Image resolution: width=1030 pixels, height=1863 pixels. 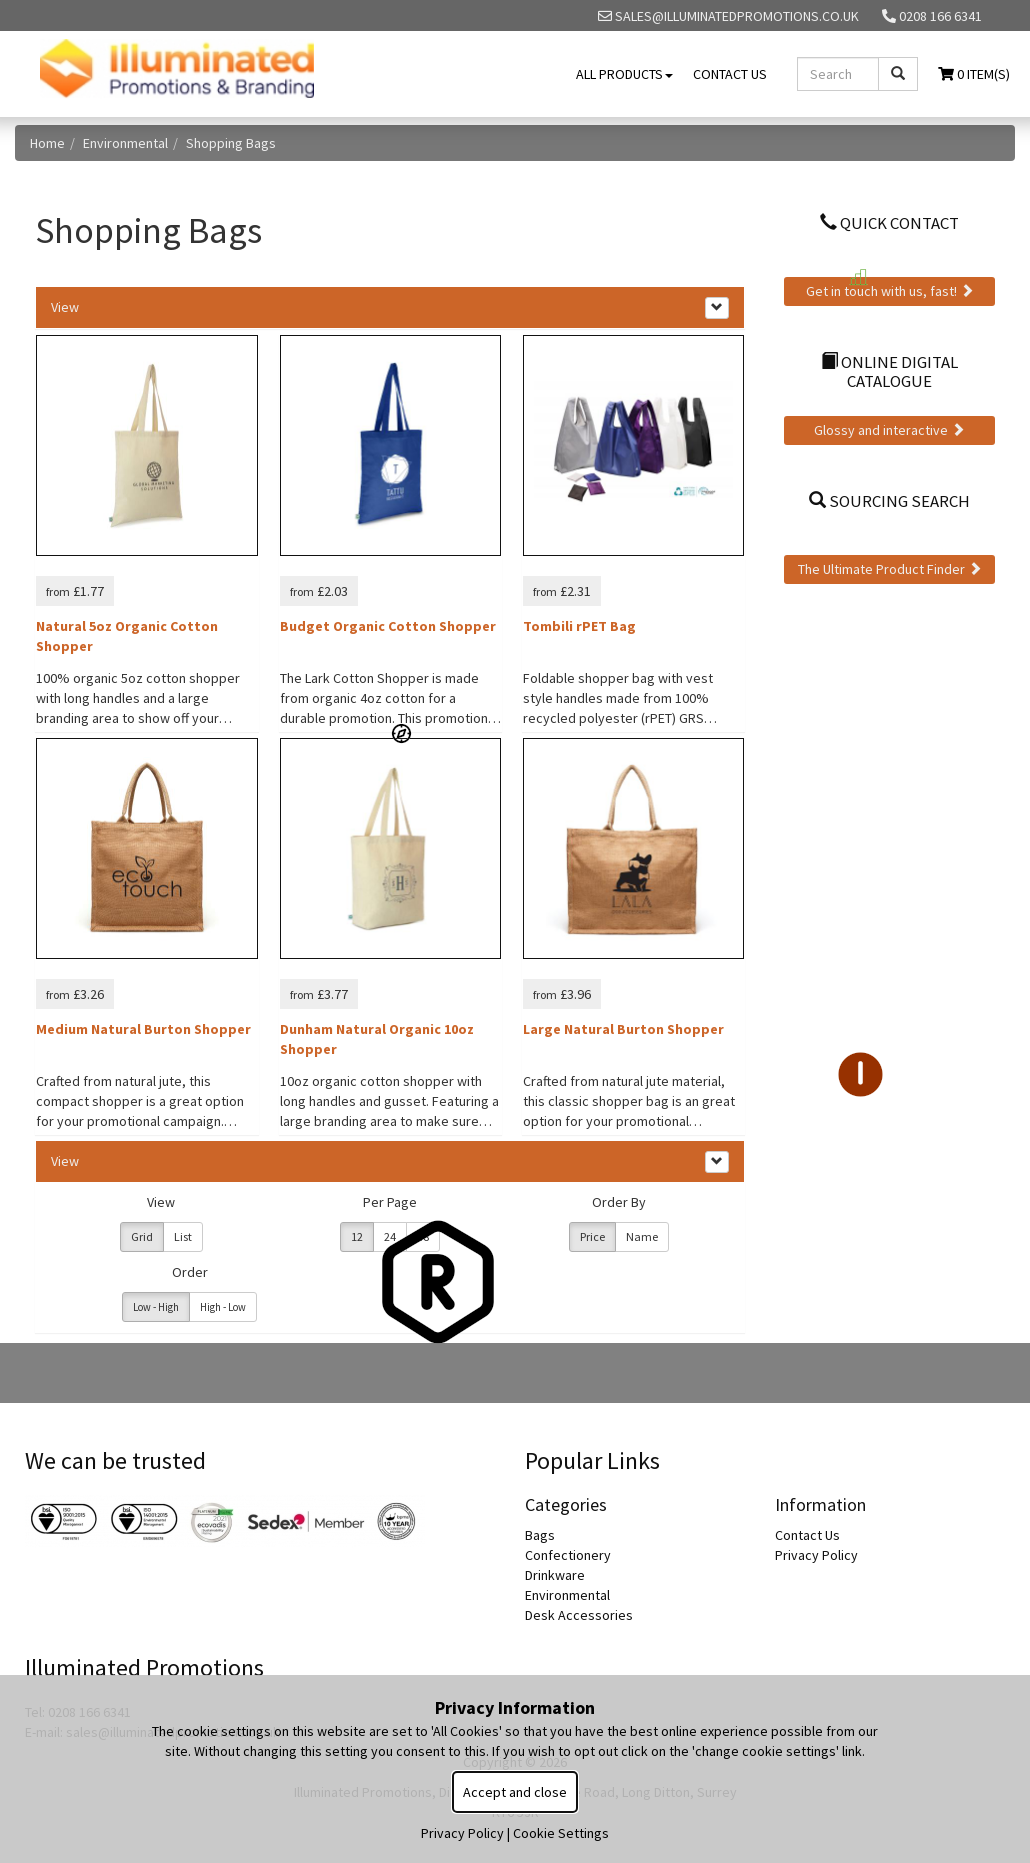 What do you see at coordinates (858, 277) in the screenshot?
I see `view analytics or statistics` at bounding box center [858, 277].